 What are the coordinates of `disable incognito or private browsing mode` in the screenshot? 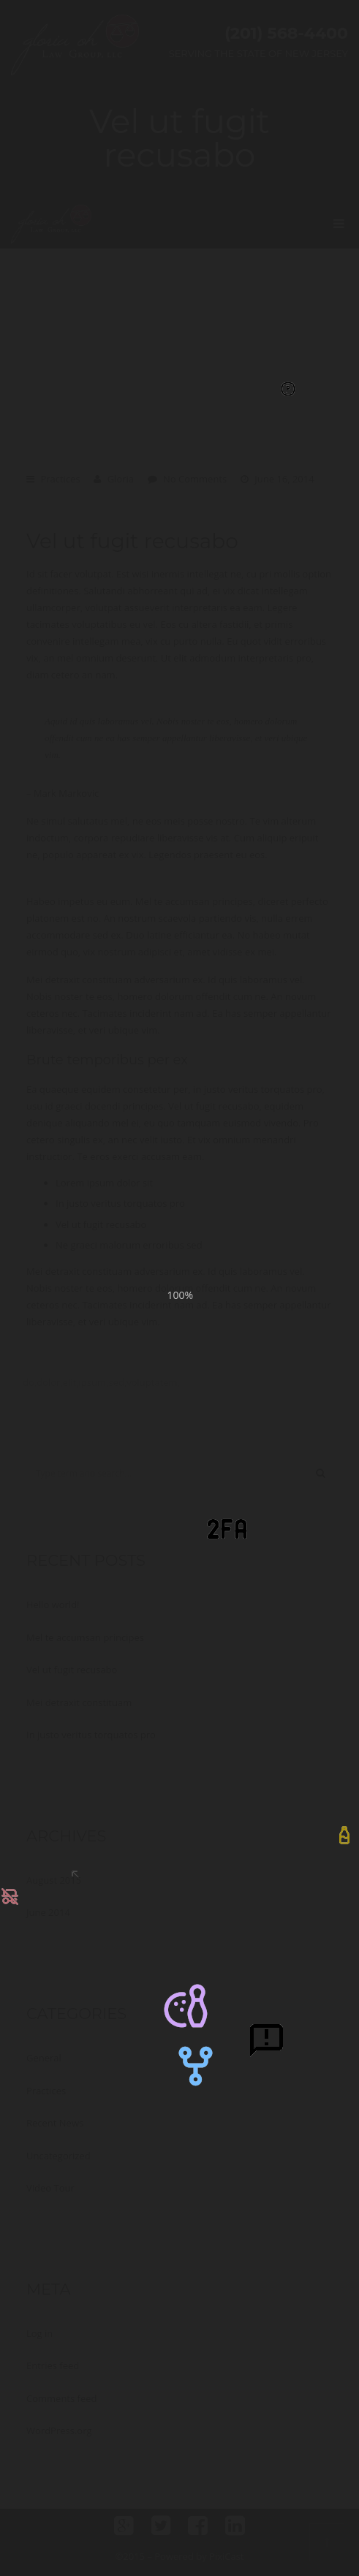 It's located at (10, 1896).